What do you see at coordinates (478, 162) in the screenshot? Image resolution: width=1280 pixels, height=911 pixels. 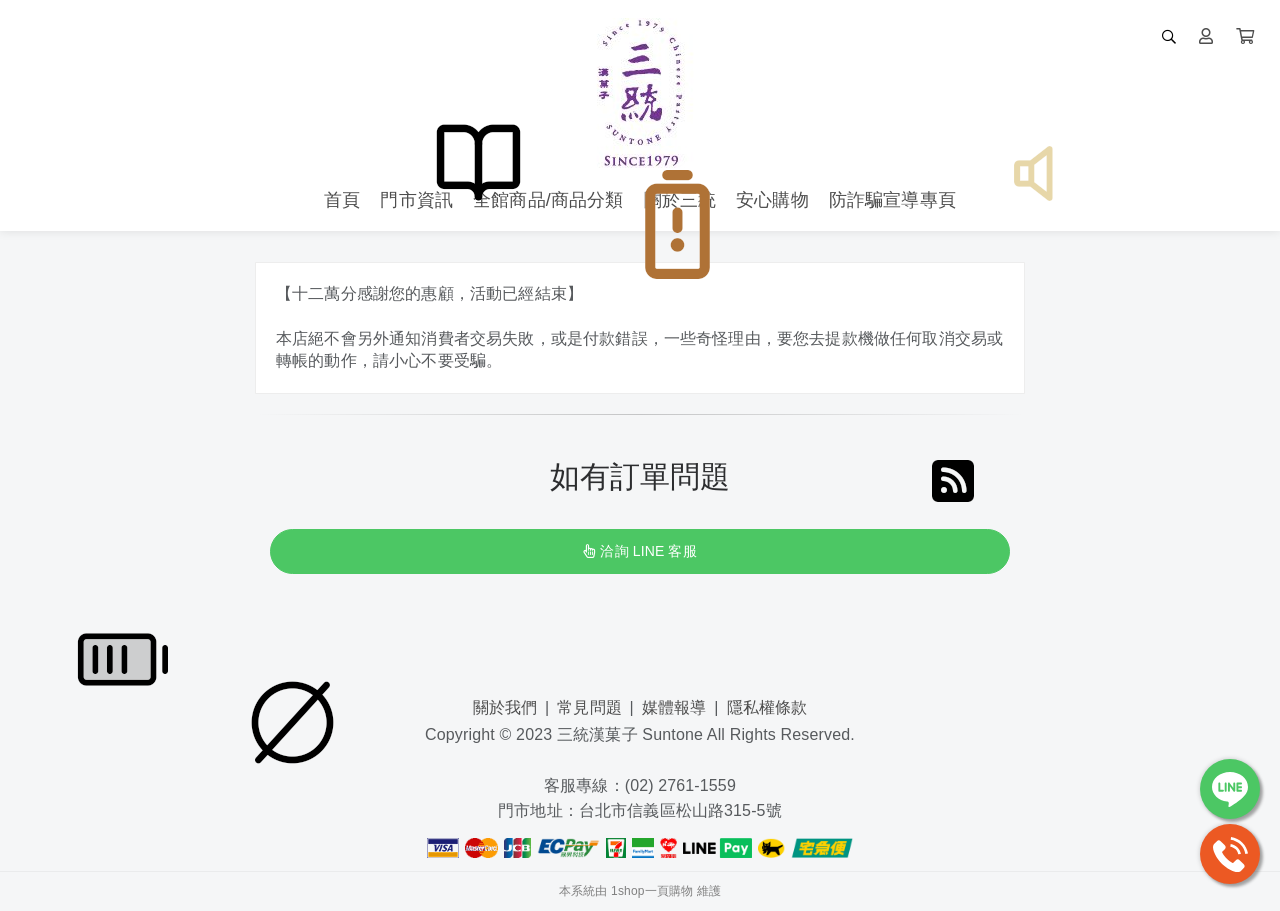 I see `open reading mode or e-reader` at bounding box center [478, 162].